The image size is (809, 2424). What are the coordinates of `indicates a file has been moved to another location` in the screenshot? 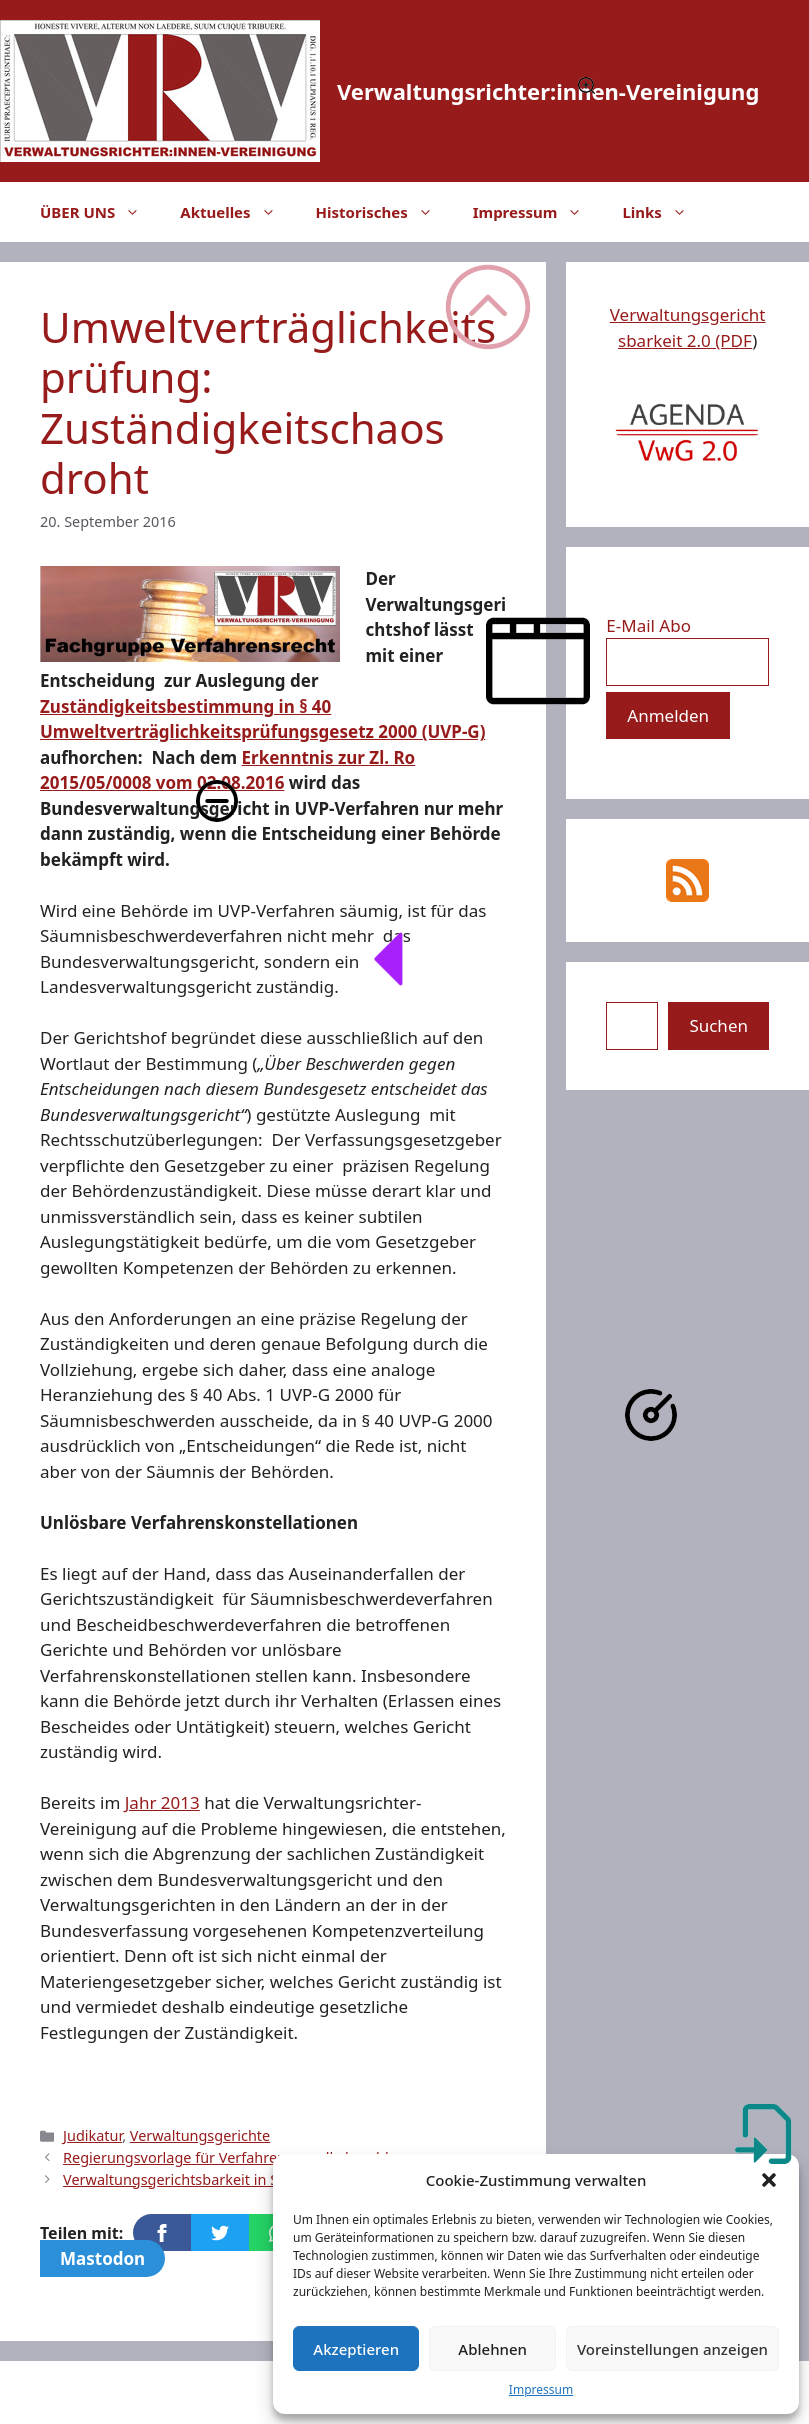 It's located at (765, 2134).